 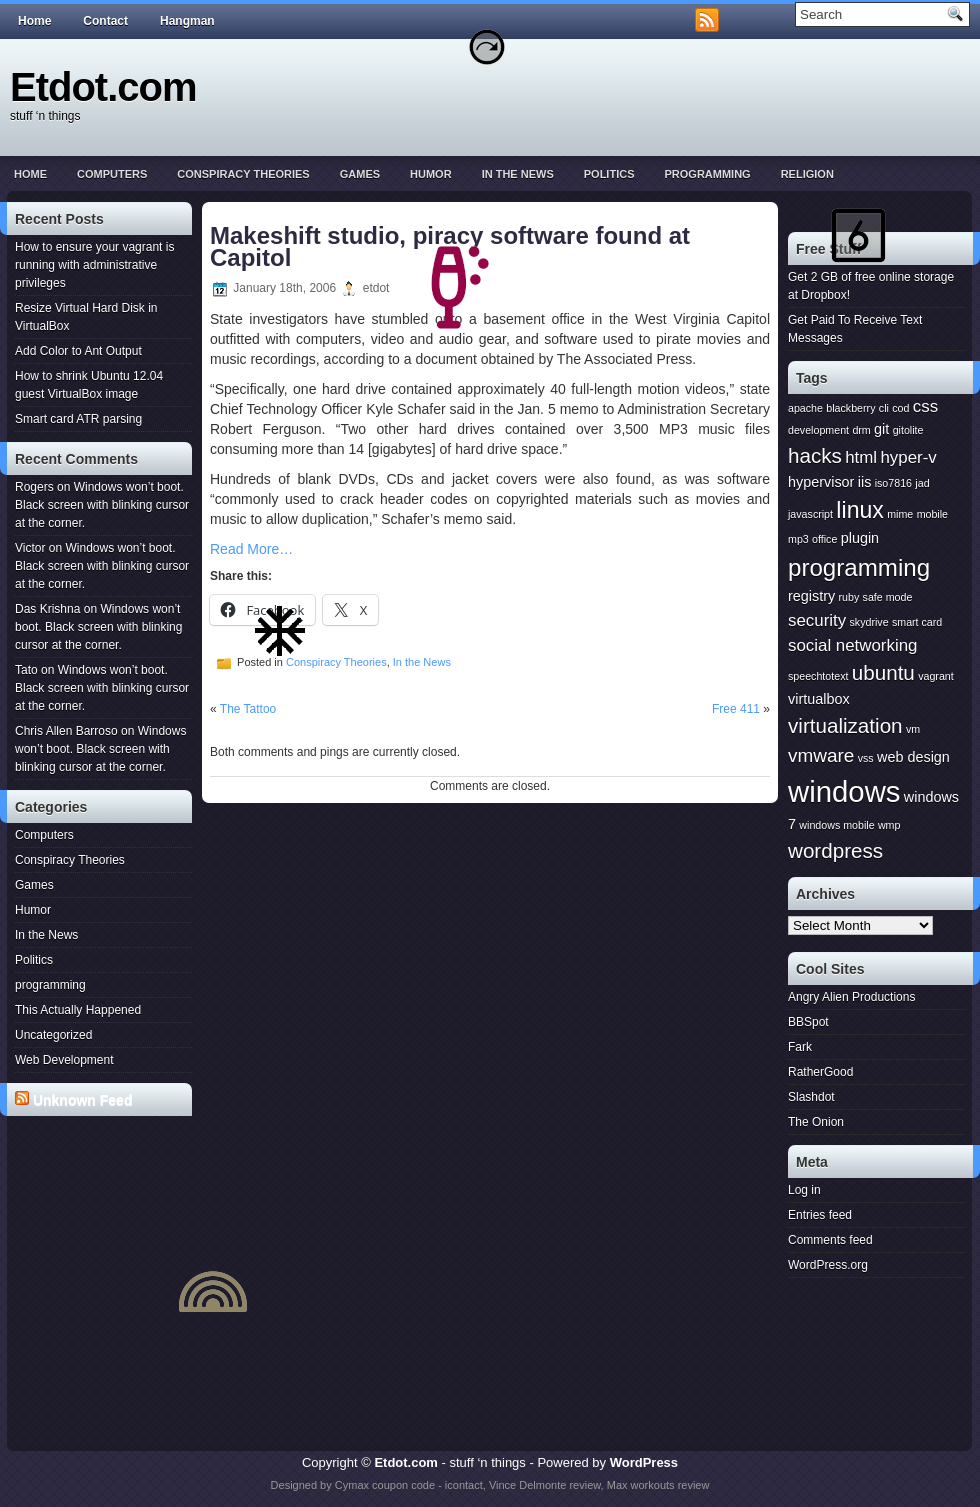 I want to click on toggle air conditioning or cooling mode, so click(x=280, y=631).